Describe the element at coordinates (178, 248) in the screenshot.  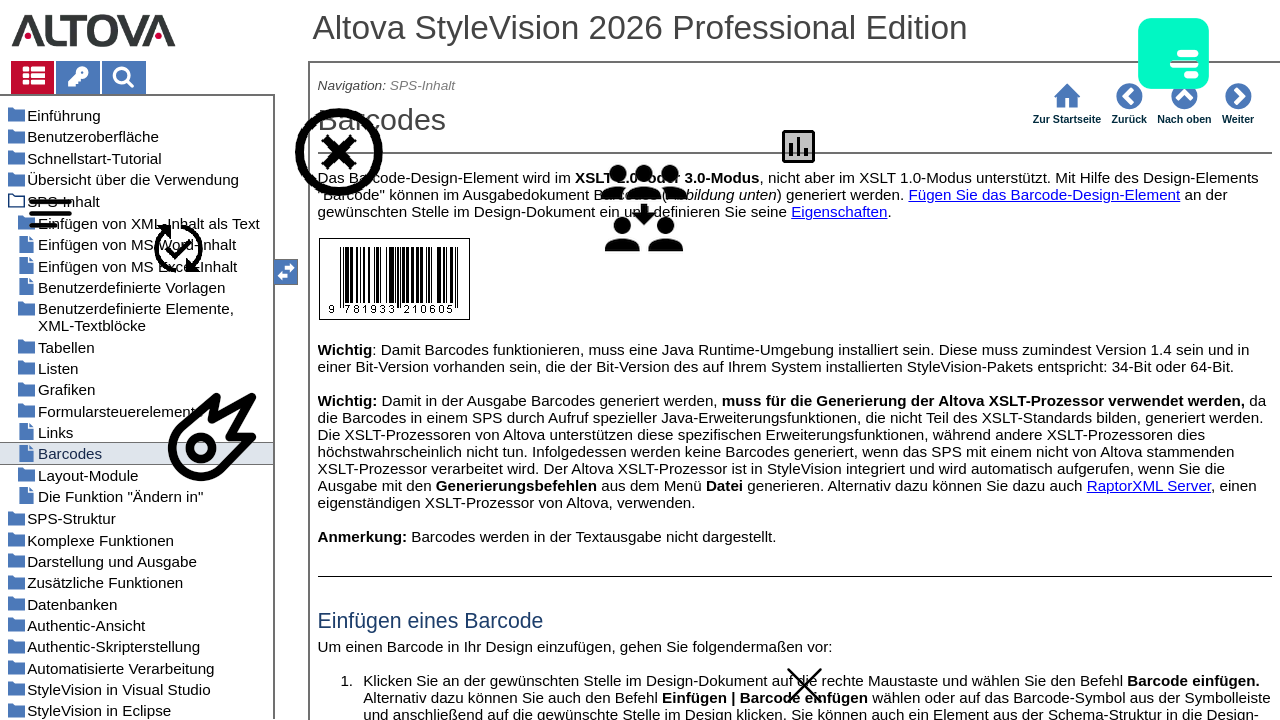
I see `indicates content has been published with recent changes` at that location.